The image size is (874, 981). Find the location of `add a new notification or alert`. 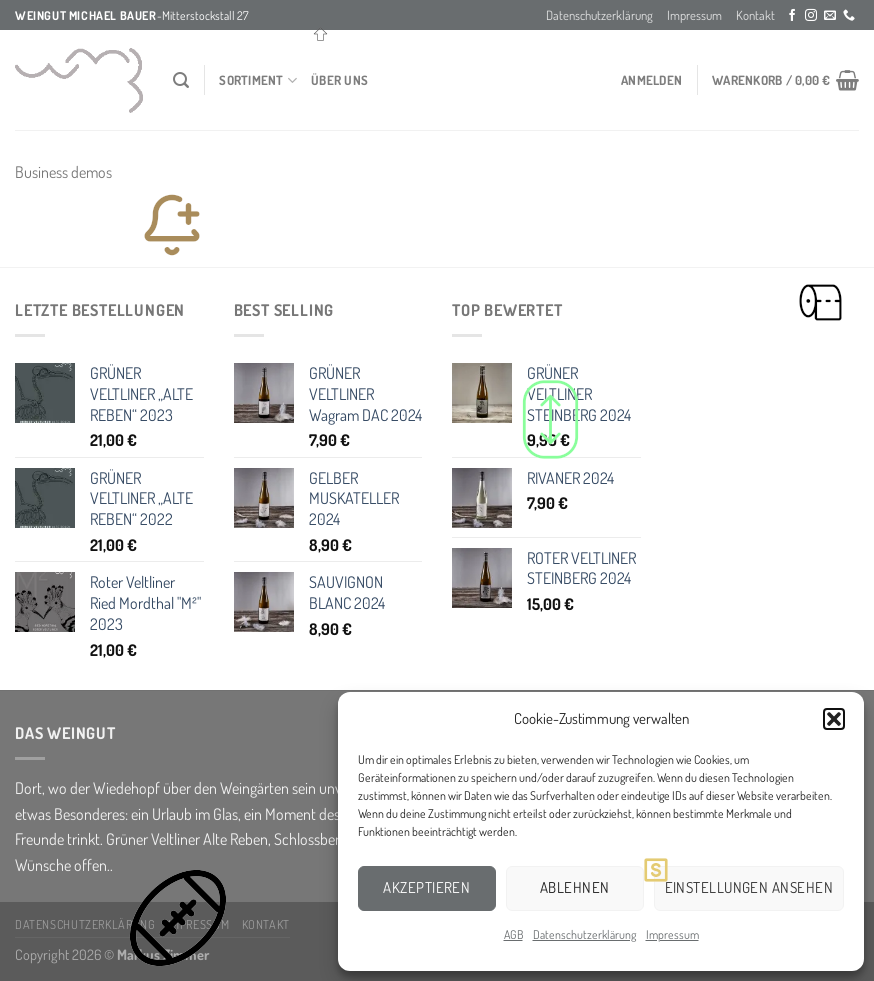

add a new notification or alert is located at coordinates (172, 225).